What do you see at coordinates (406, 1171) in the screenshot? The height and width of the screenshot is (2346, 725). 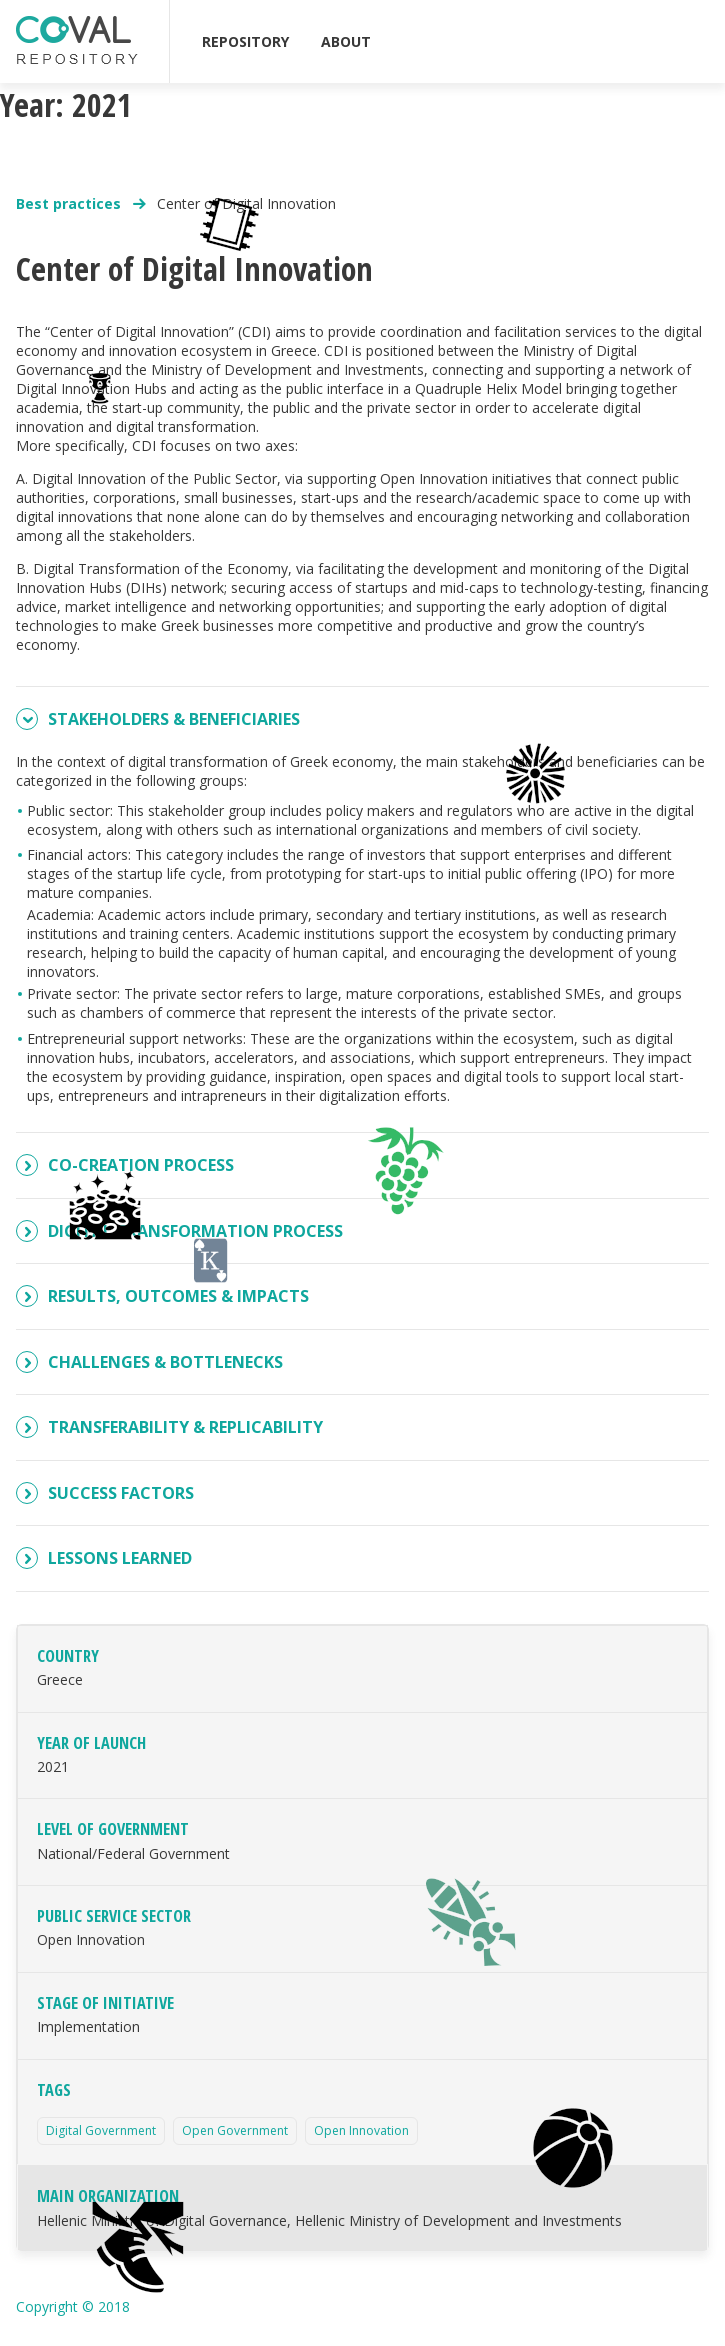 I see `select grapes as a food or ingredient item` at bounding box center [406, 1171].